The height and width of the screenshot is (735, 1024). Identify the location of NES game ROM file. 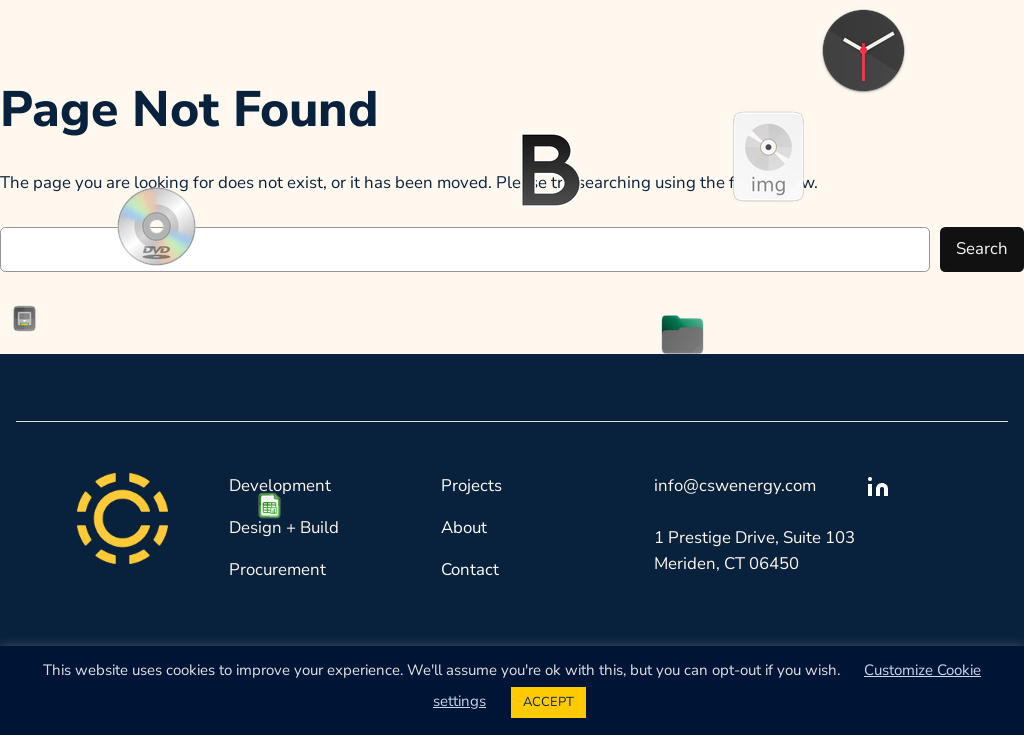
(24, 318).